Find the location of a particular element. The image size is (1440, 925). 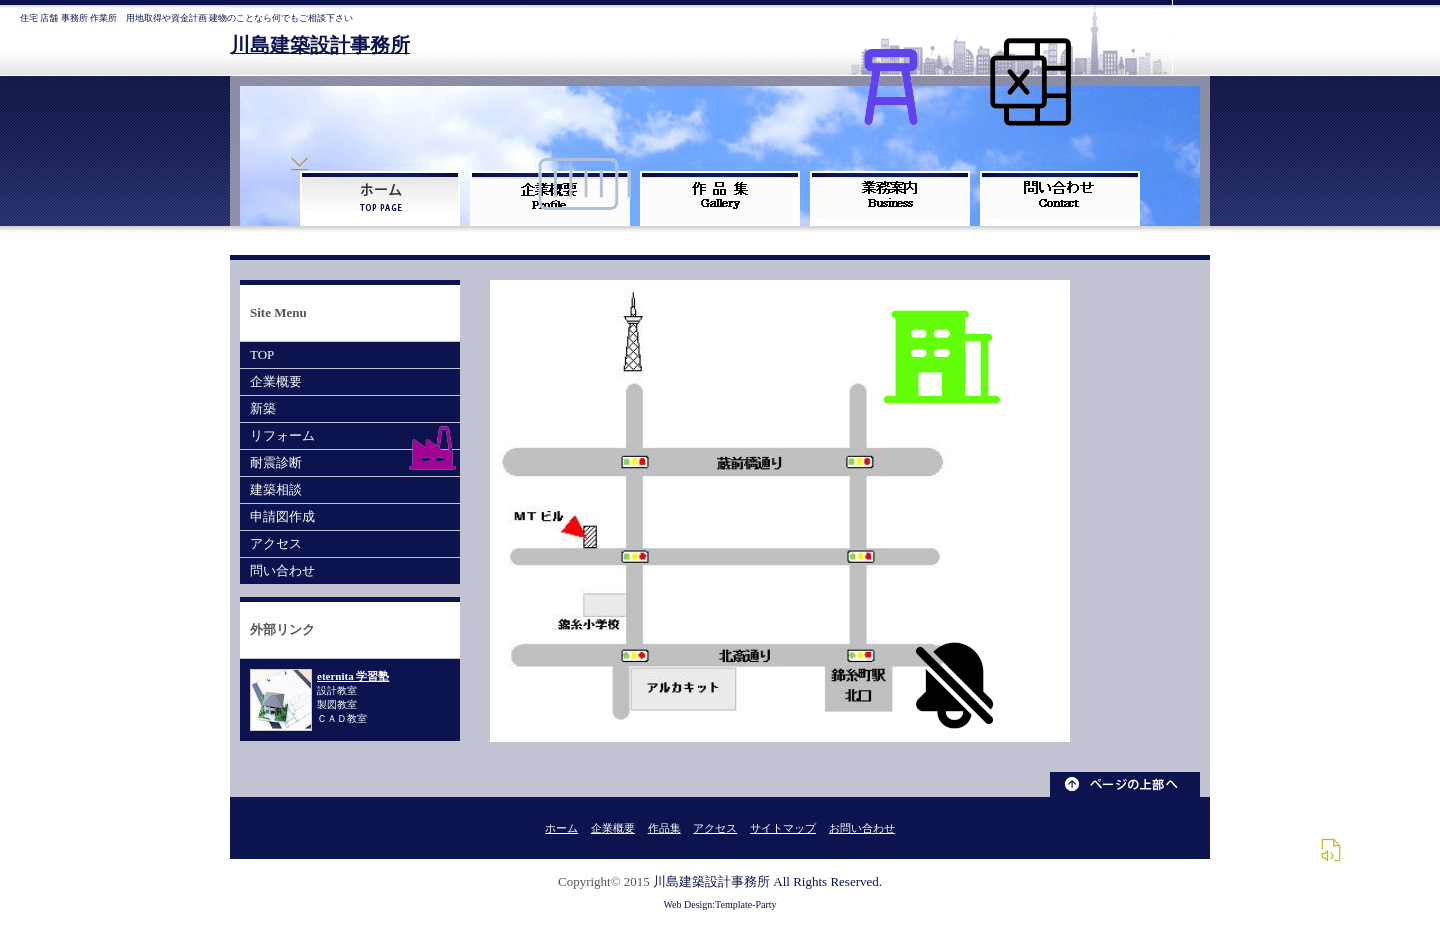

view manufacturing or production settings is located at coordinates (432, 449).